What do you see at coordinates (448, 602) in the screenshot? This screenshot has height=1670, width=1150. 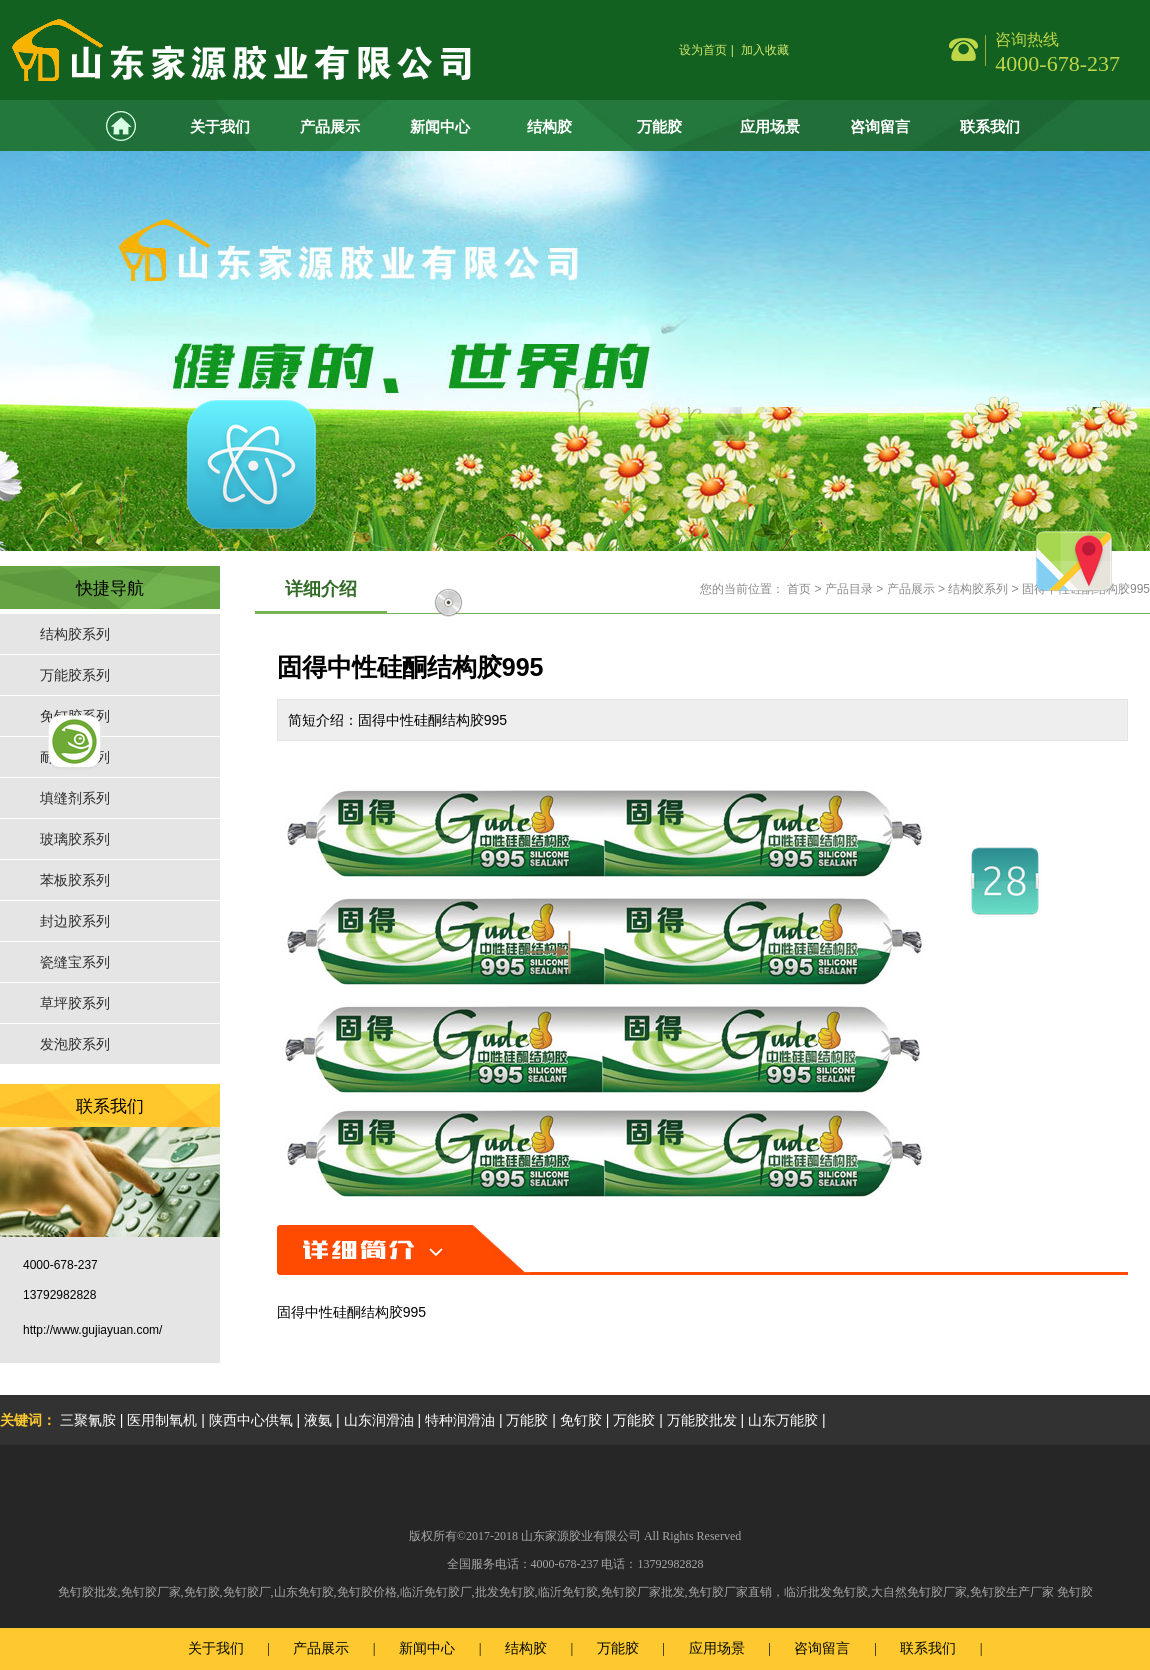 I see `unmount or eject a CD/DVD drive` at bounding box center [448, 602].